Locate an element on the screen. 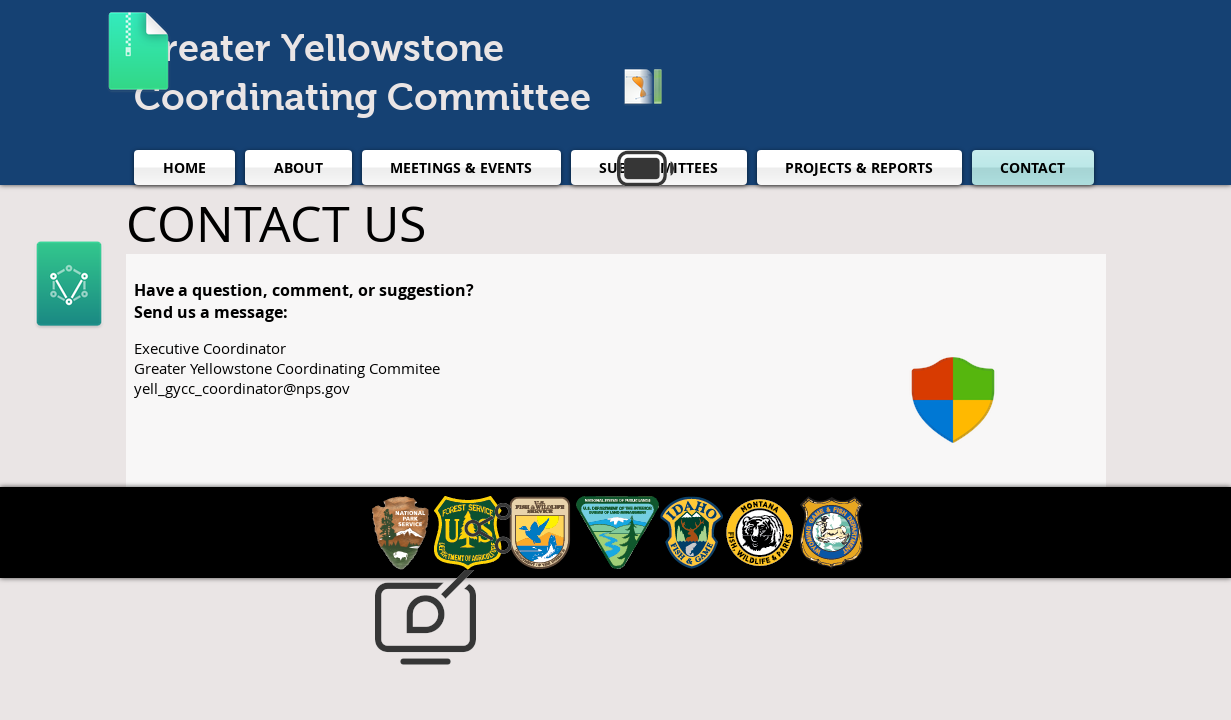  access display appearance settings is located at coordinates (425, 620).